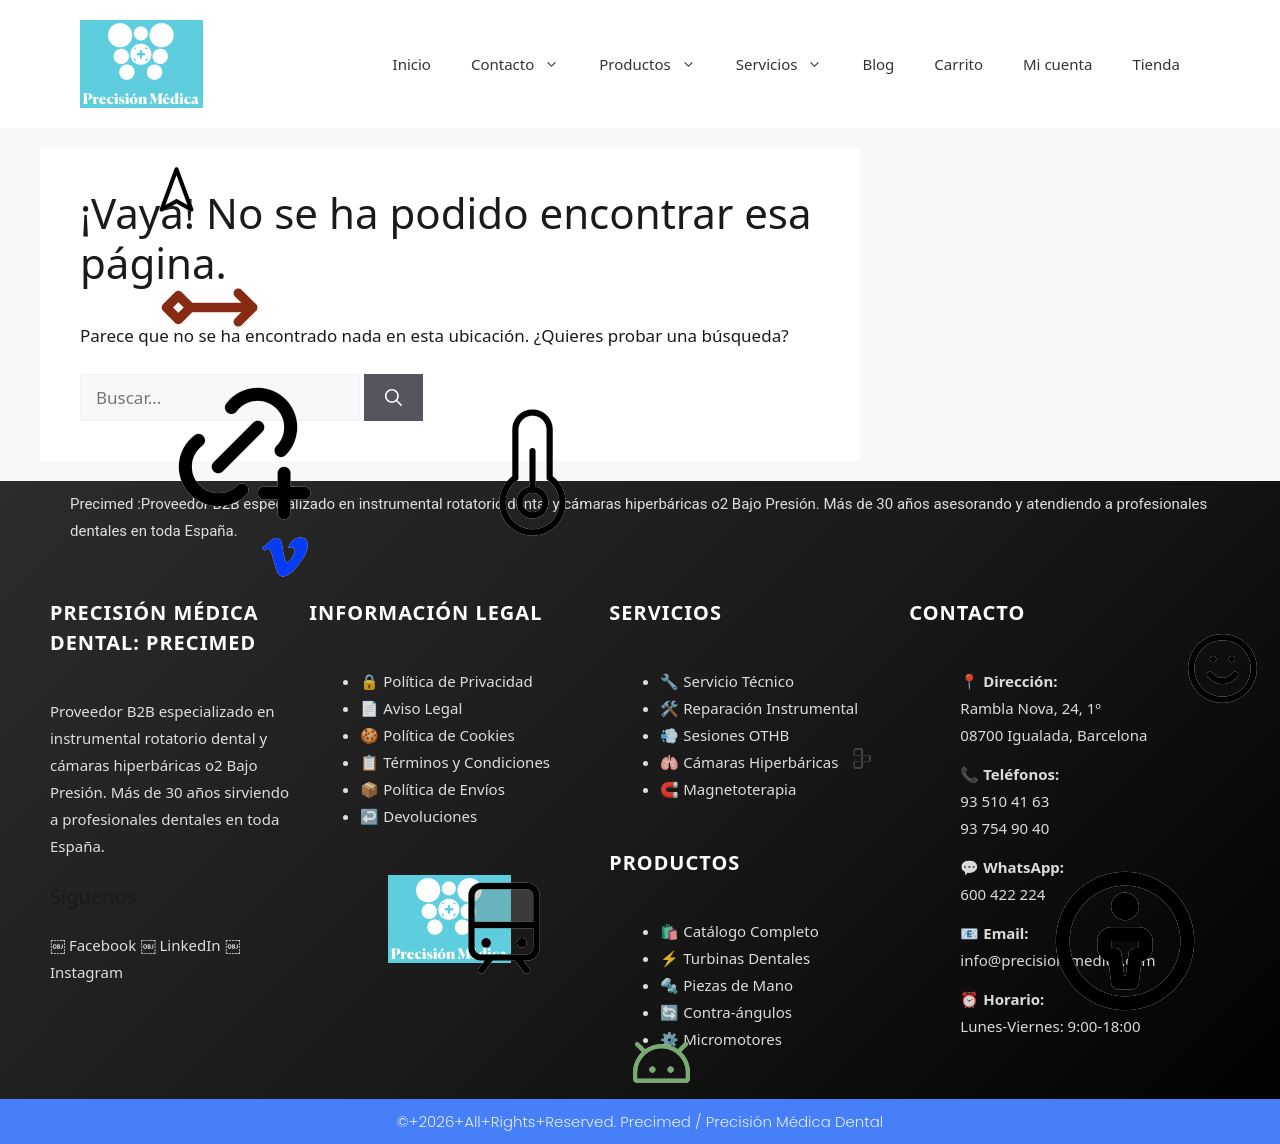  Describe the element at coordinates (176, 190) in the screenshot. I see `navigate to current location` at that location.